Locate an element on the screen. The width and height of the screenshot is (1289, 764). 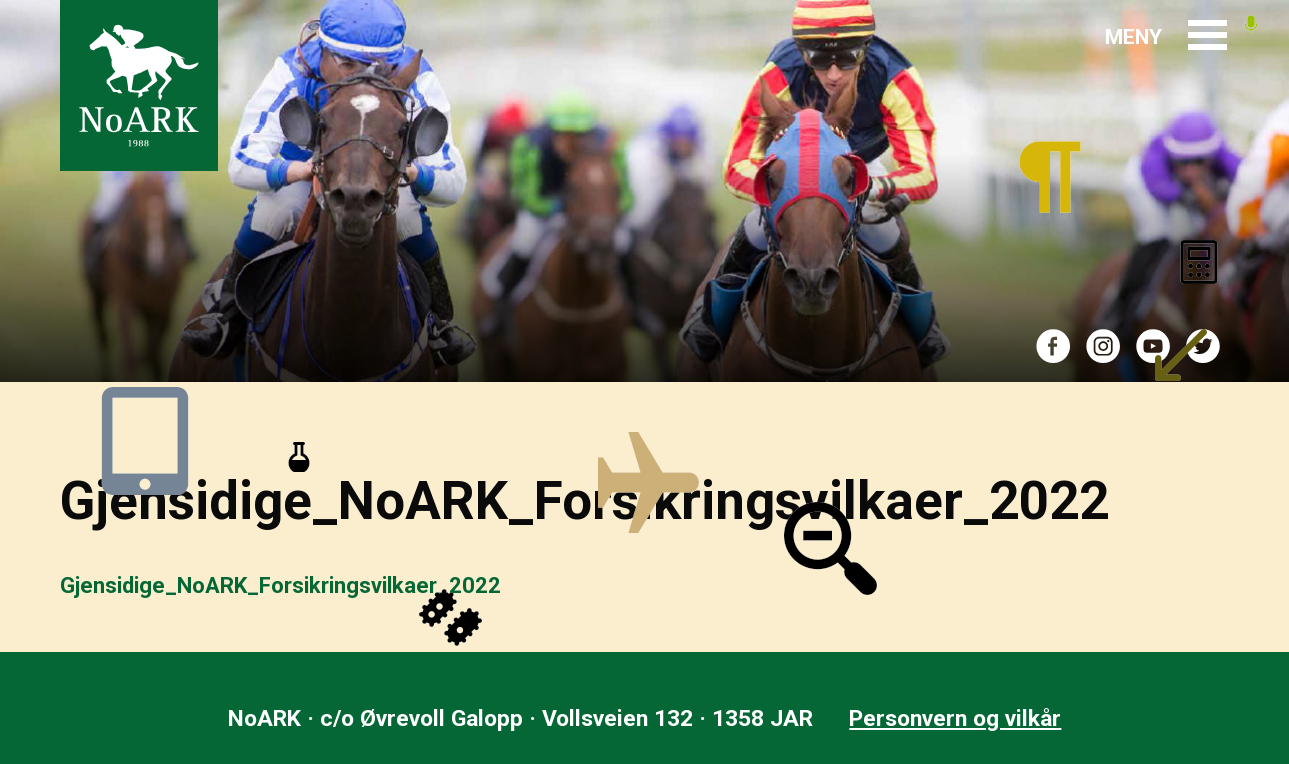
toggle paragraph formatting options is located at coordinates (1050, 177).